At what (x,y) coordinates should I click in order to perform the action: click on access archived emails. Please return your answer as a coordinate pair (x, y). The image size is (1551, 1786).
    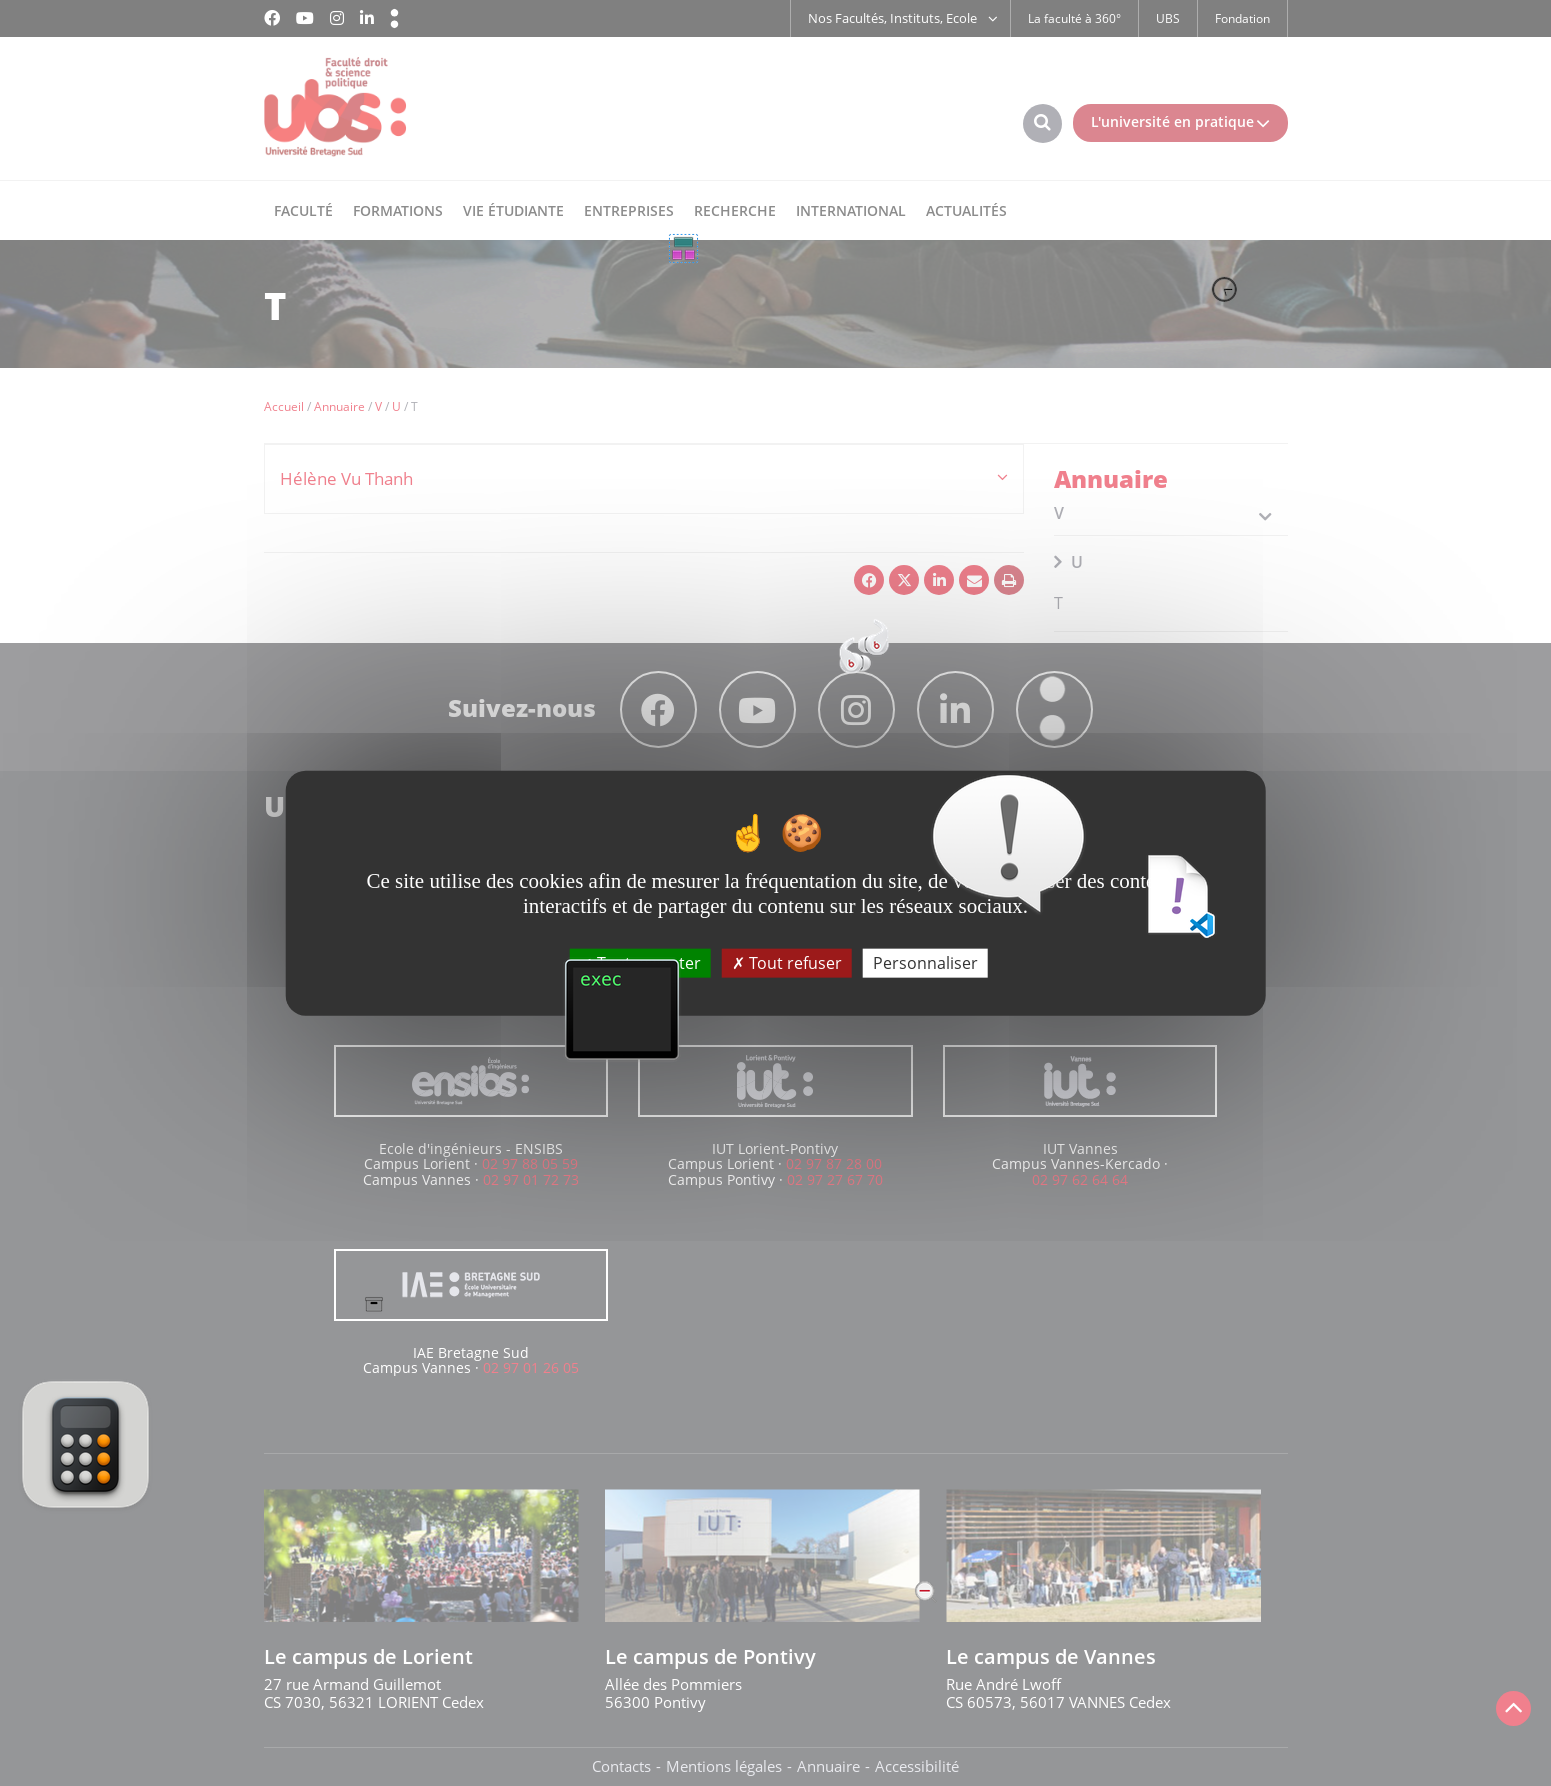
    Looking at the image, I should click on (374, 1304).